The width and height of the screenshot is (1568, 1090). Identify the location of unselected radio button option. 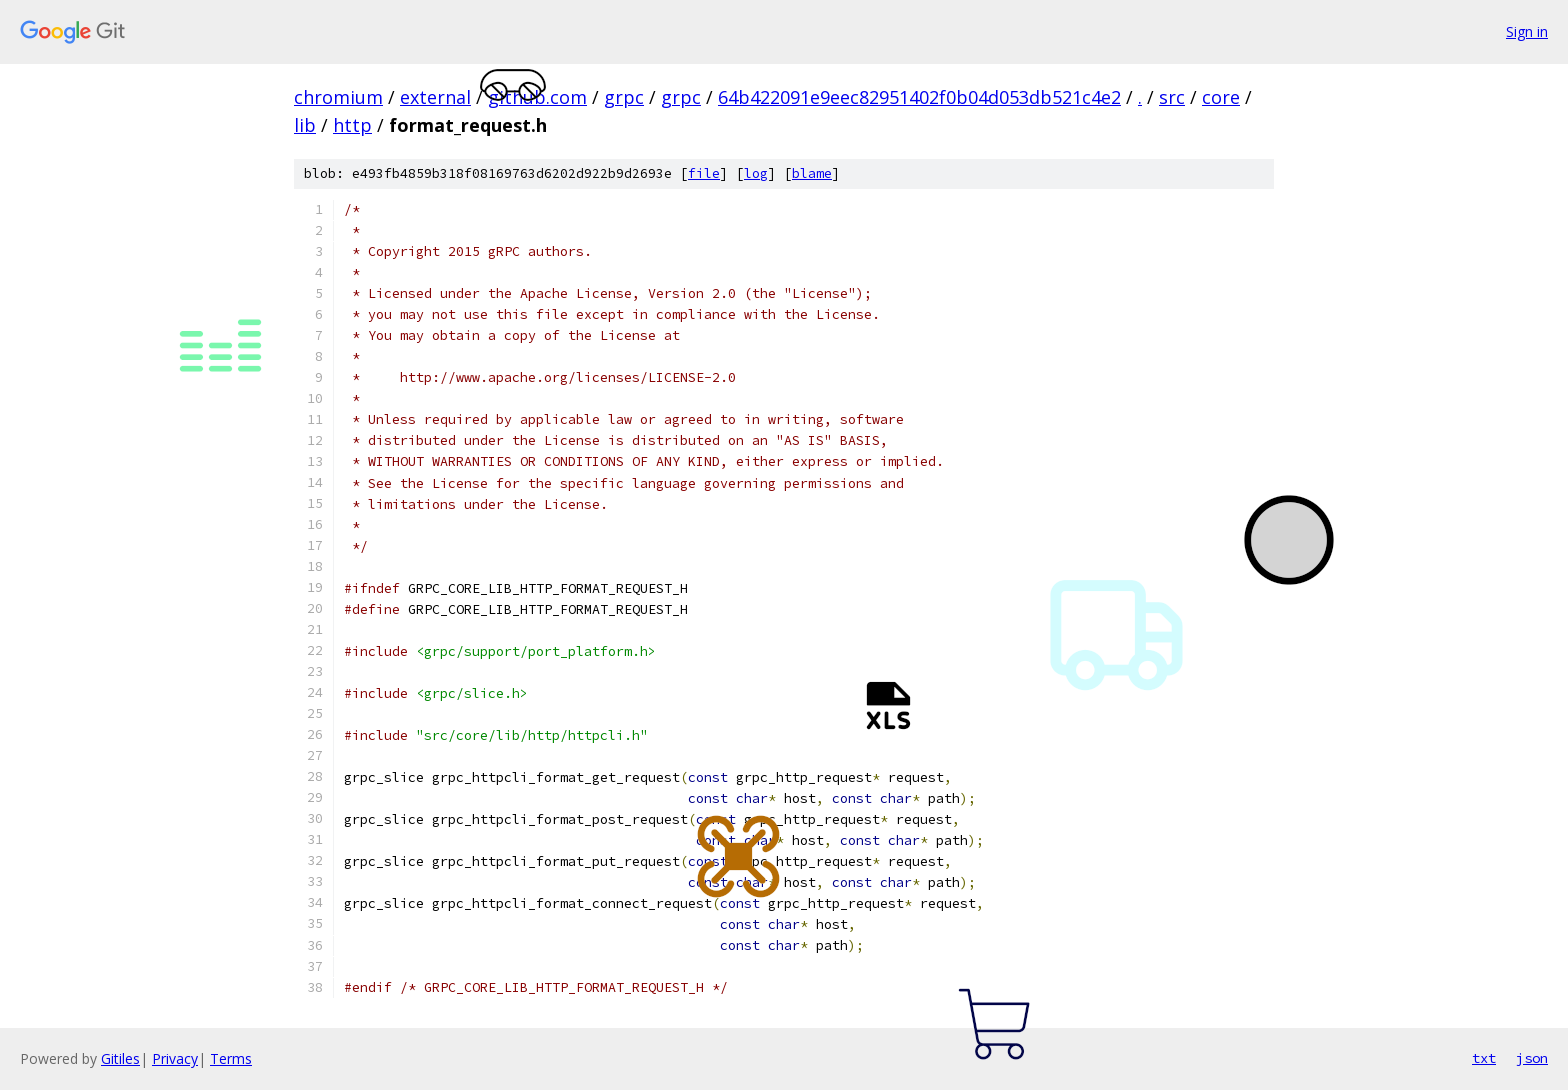
(1289, 540).